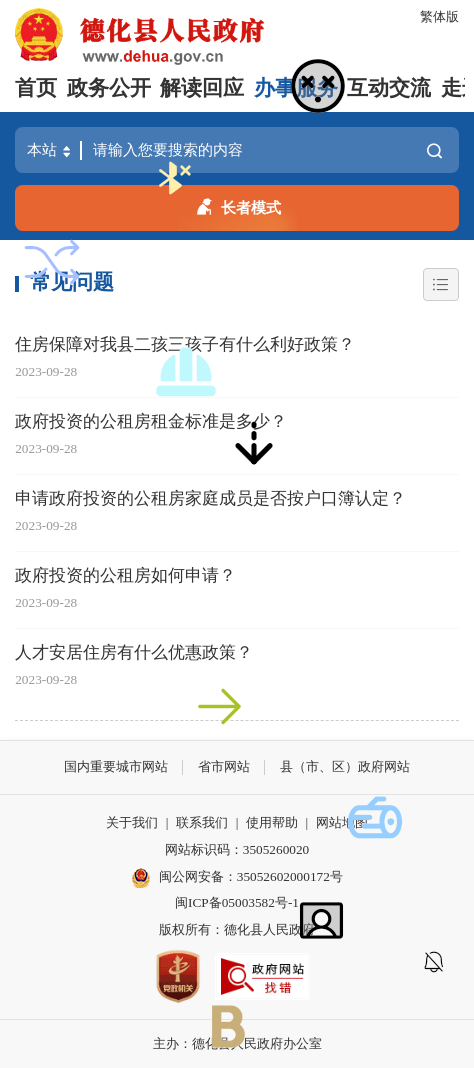  I want to click on download in progress, so click(254, 443).